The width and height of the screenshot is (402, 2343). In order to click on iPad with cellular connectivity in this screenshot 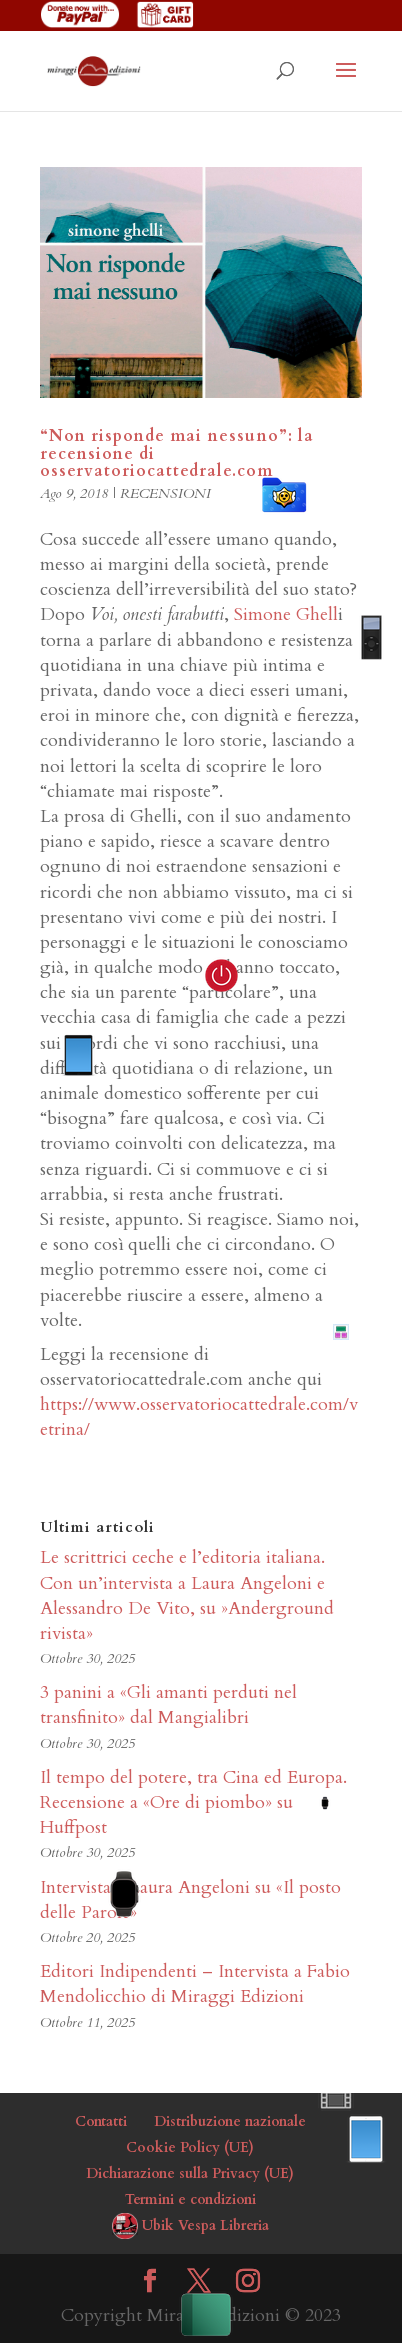, I will do `click(78, 1055)`.